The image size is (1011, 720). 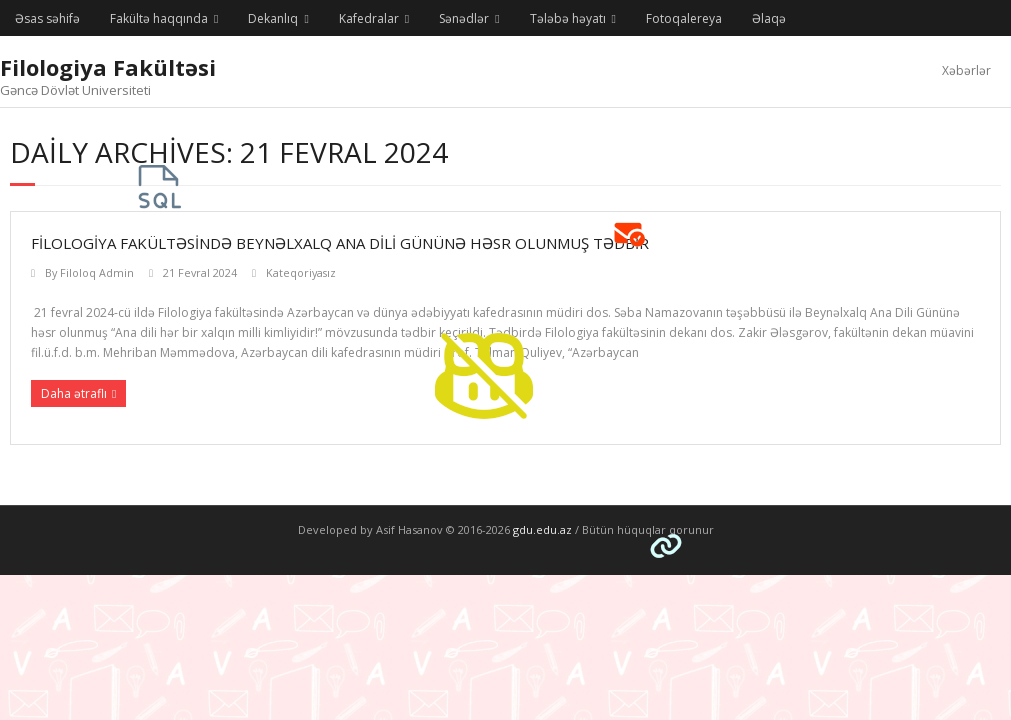 What do you see at coordinates (628, 233) in the screenshot?
I see `email verified successfully` at bounding box center [628, 233].